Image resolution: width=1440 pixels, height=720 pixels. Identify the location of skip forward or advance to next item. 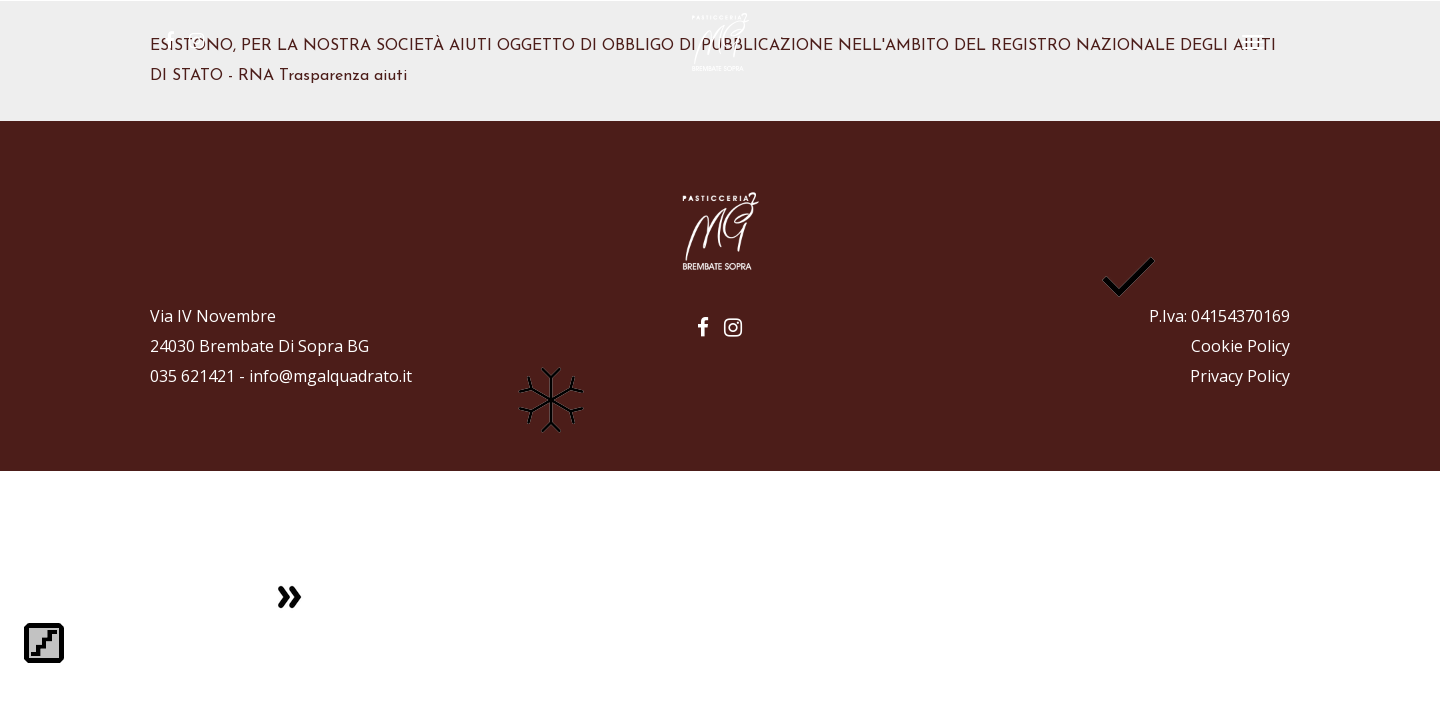
(288, 597).